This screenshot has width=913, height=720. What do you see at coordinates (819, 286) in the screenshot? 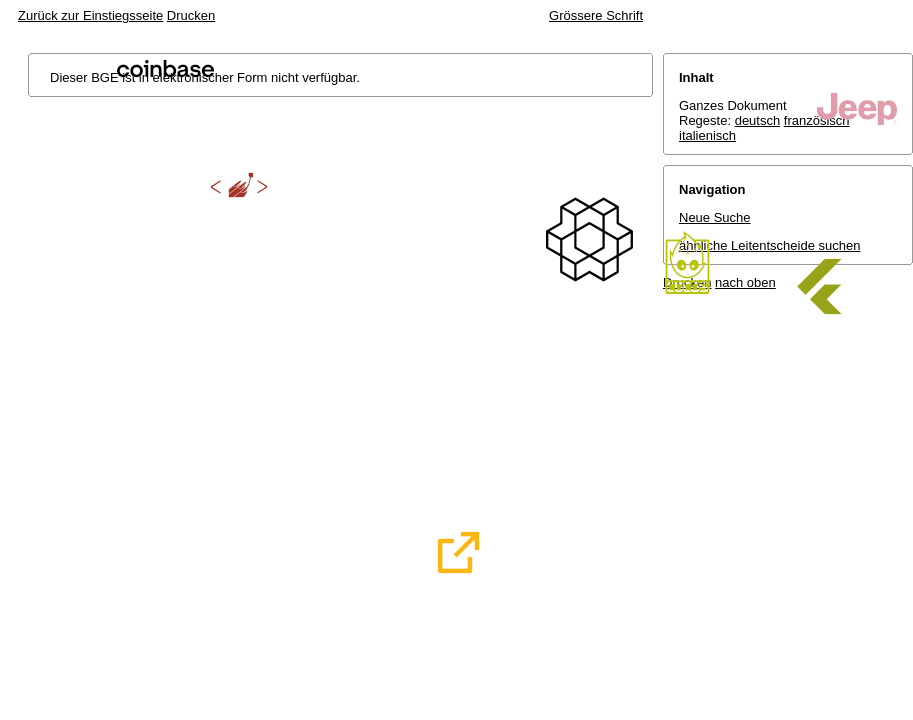
I see `flutter framework logo` at bounding box center [819, 286].